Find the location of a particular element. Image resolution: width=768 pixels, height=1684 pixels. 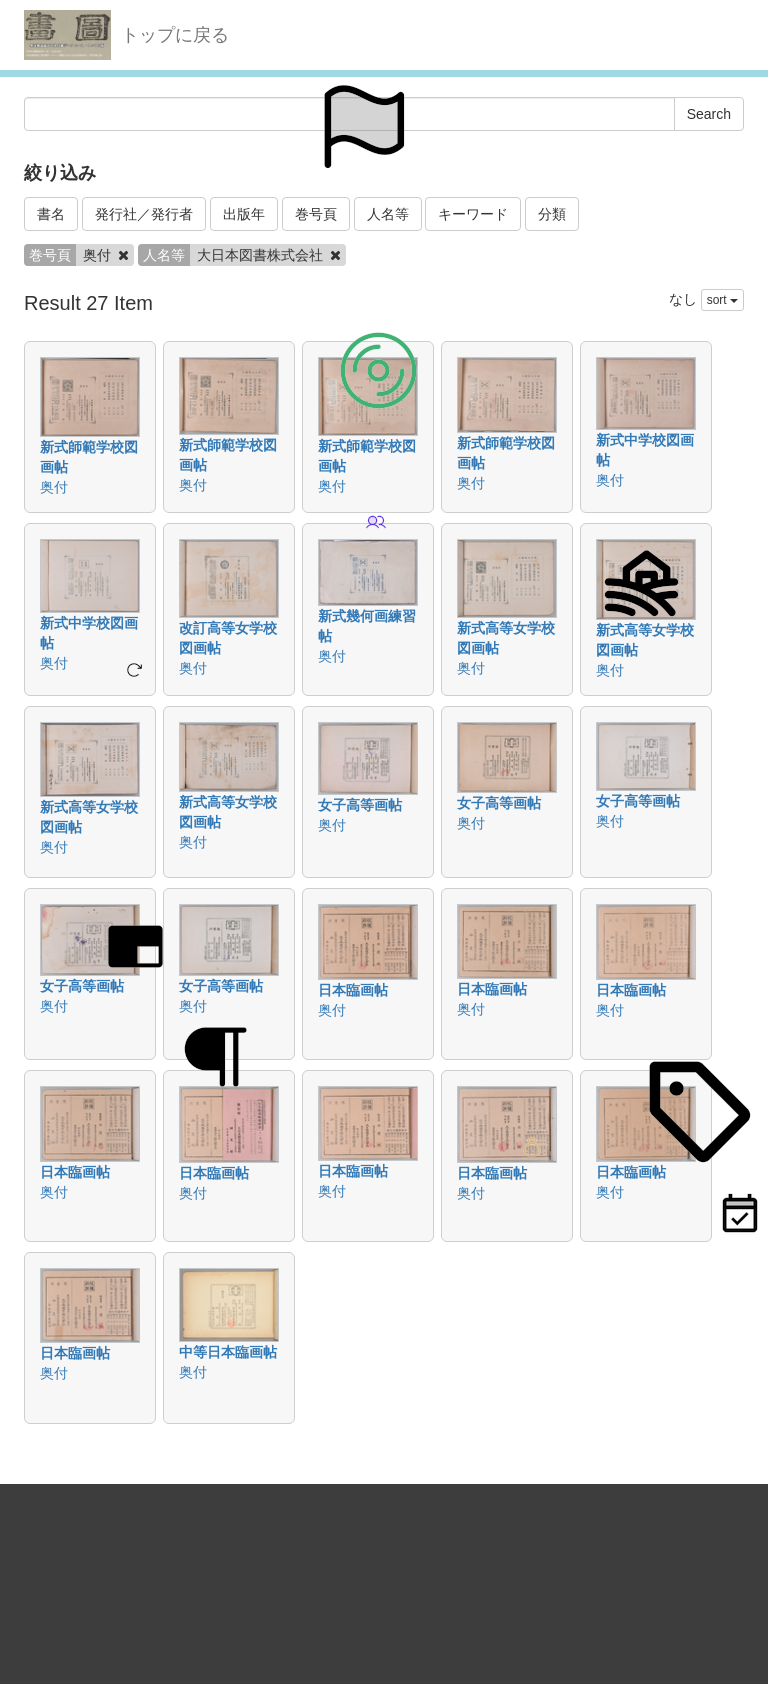

access farm or agricultural settings is located at coordinates (641, 584).